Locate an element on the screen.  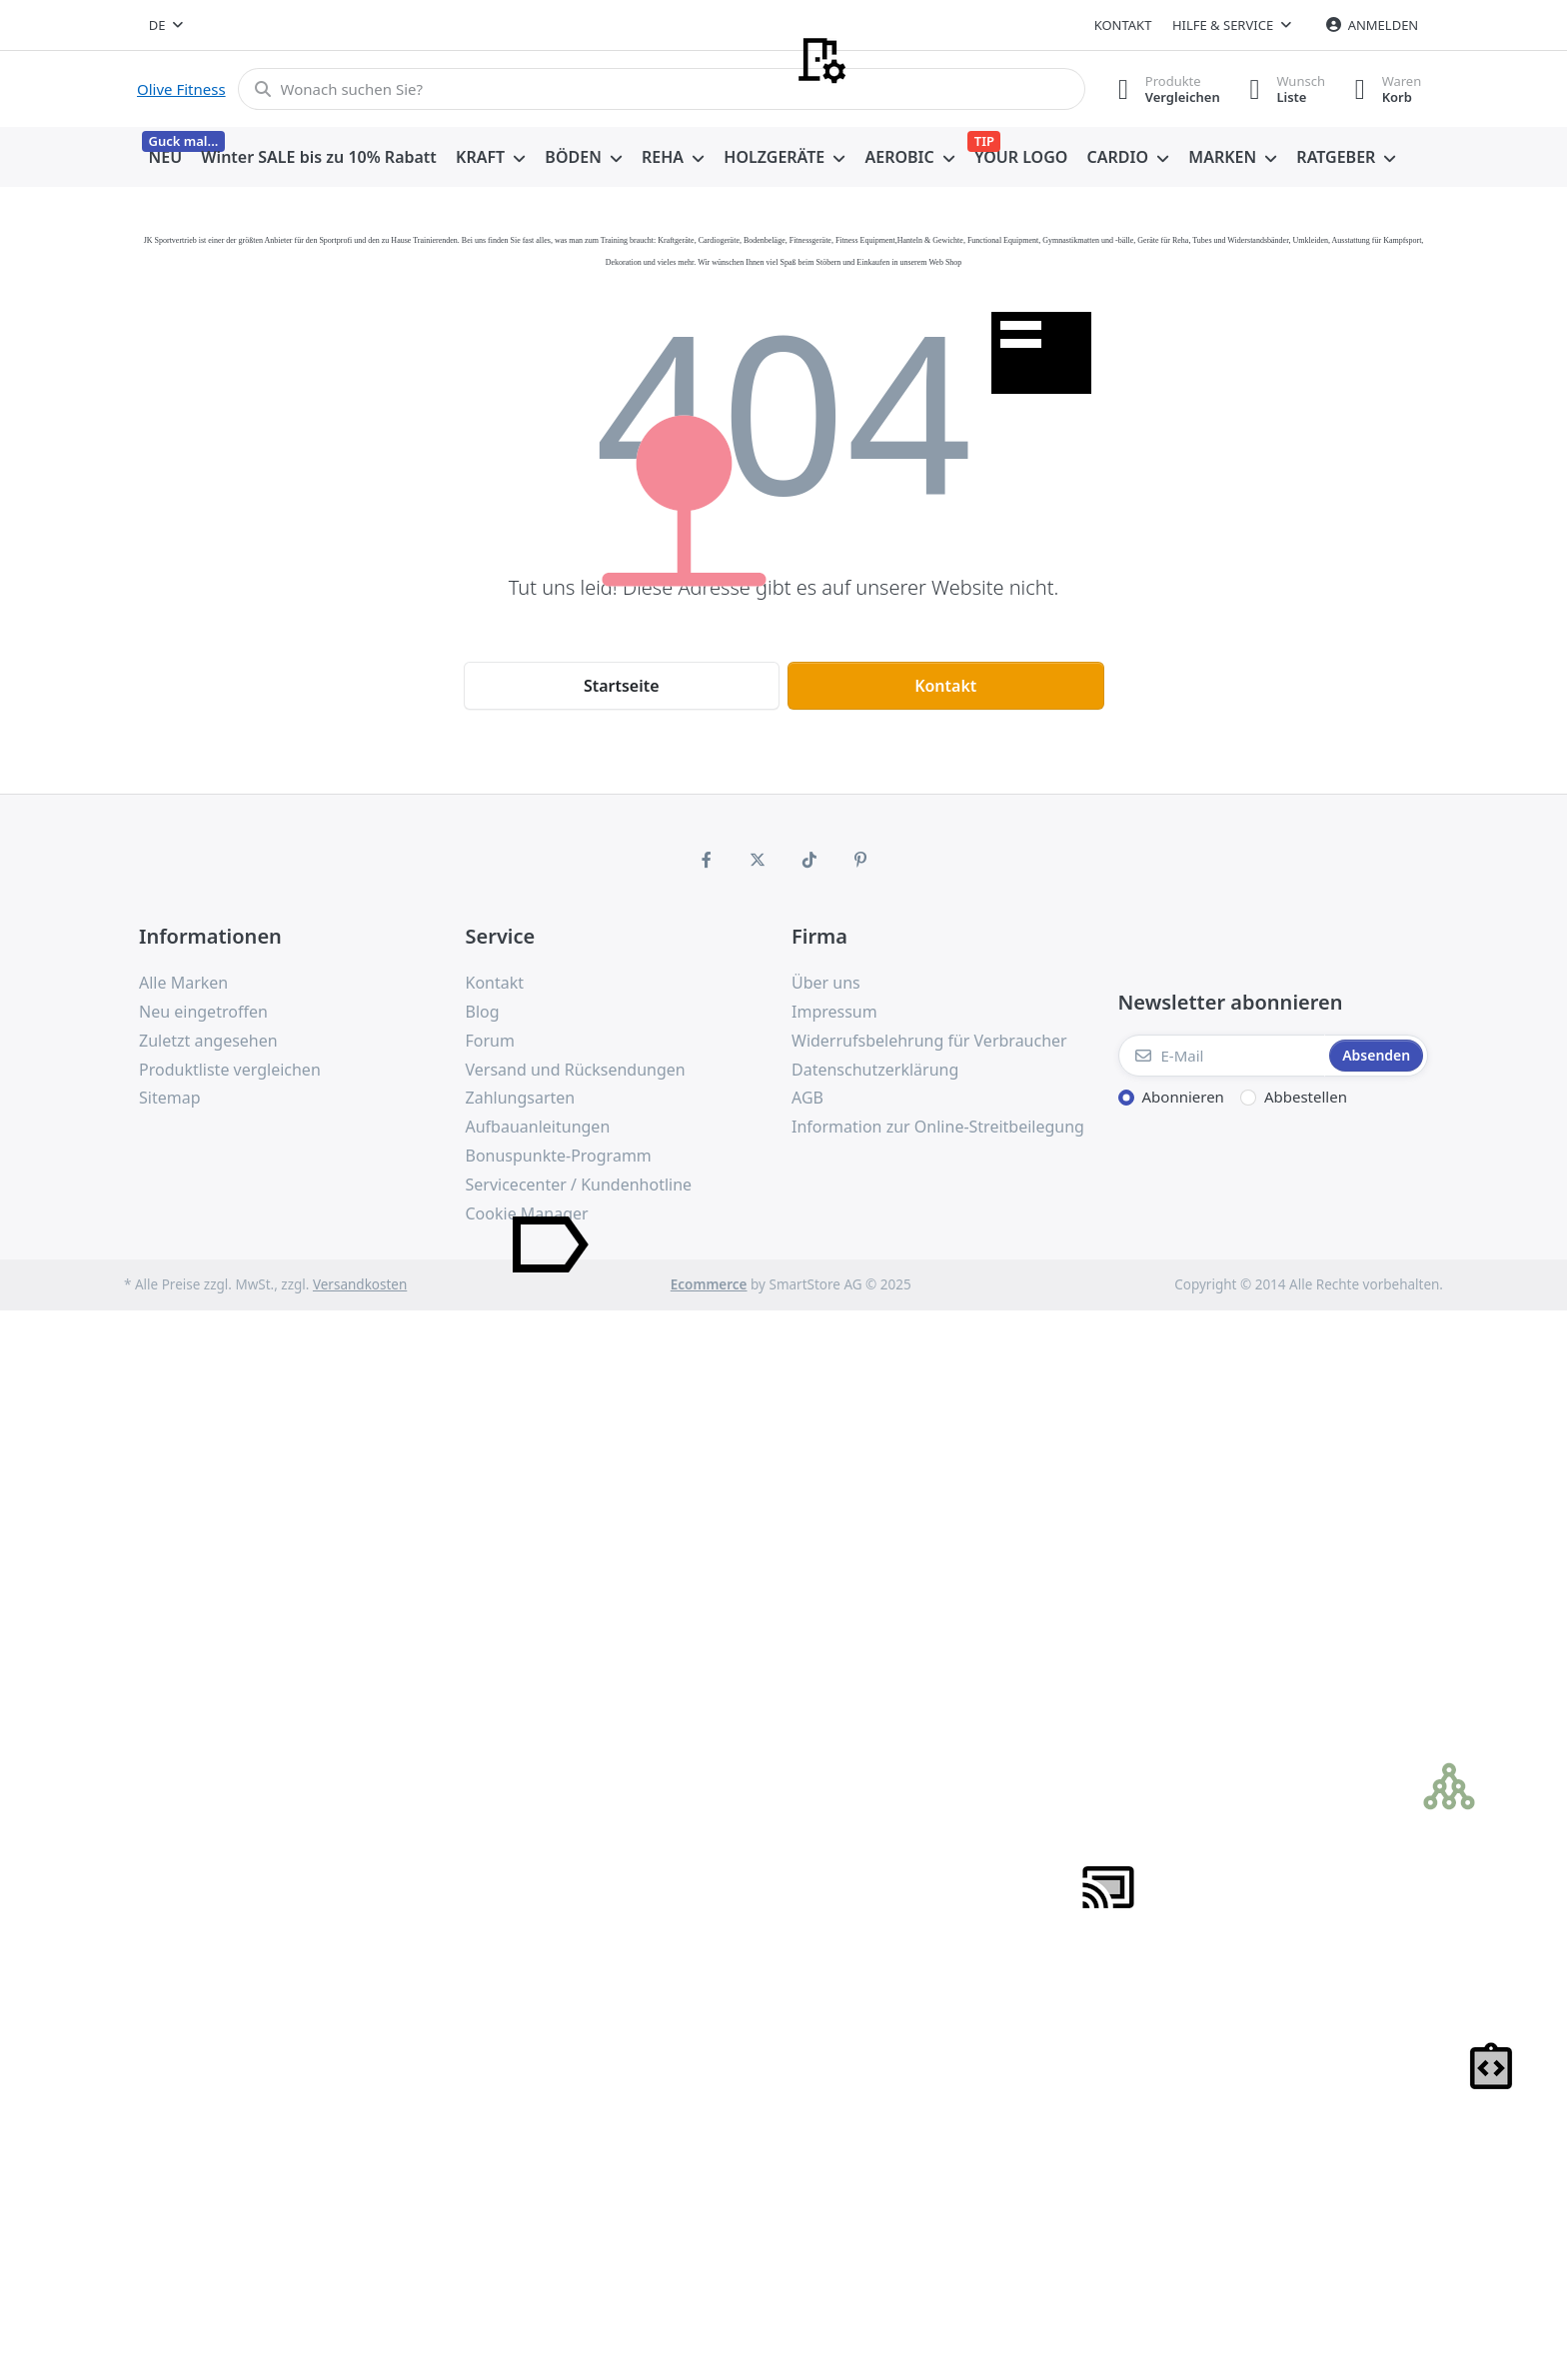
mark a location on the map is located at coordinates (684, 504).